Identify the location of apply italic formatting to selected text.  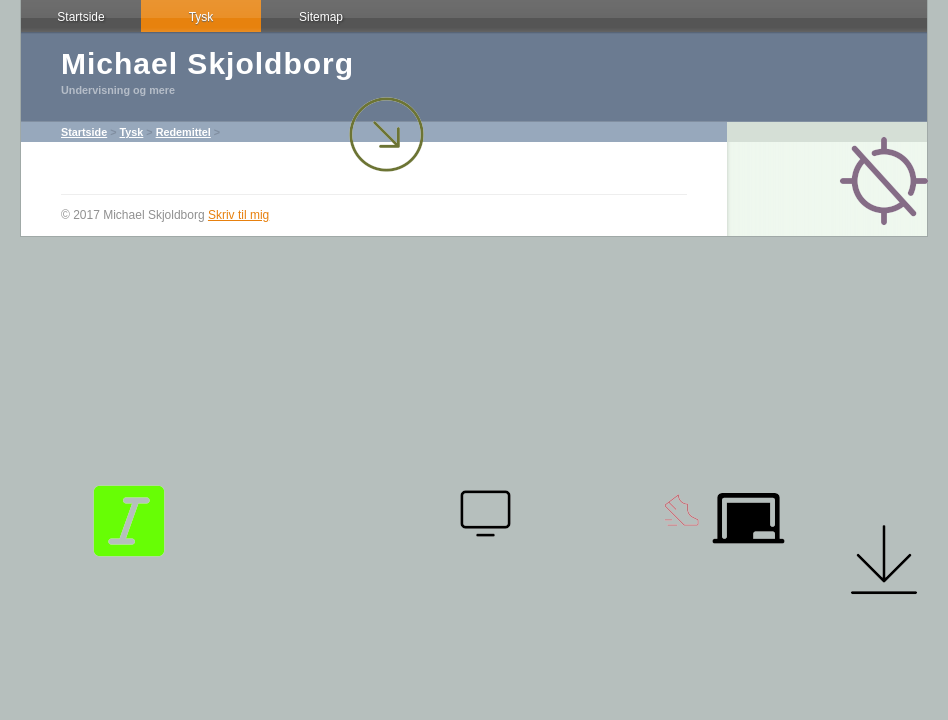
(129, 521).